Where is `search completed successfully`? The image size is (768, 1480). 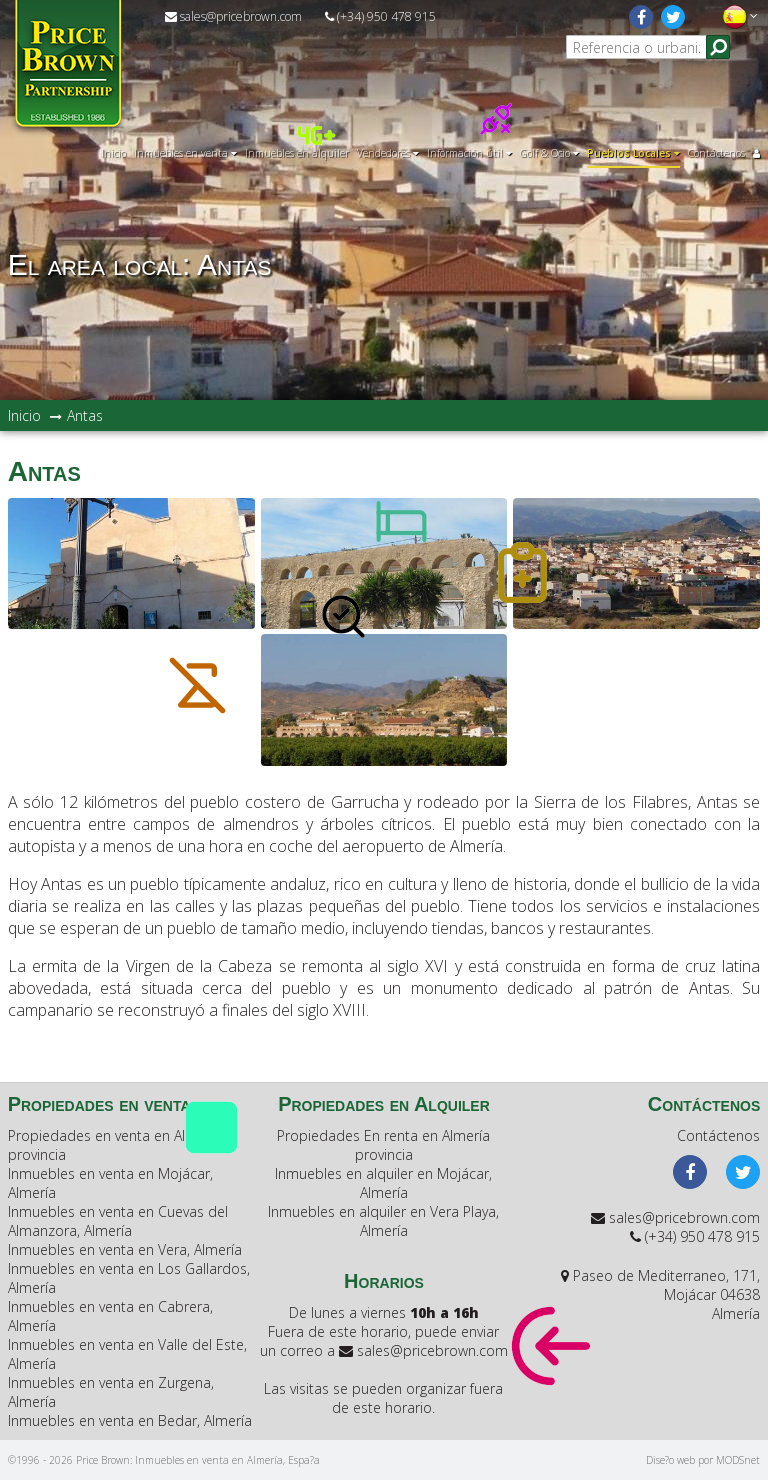 search completed successfully is located at coordinates (343, 616).